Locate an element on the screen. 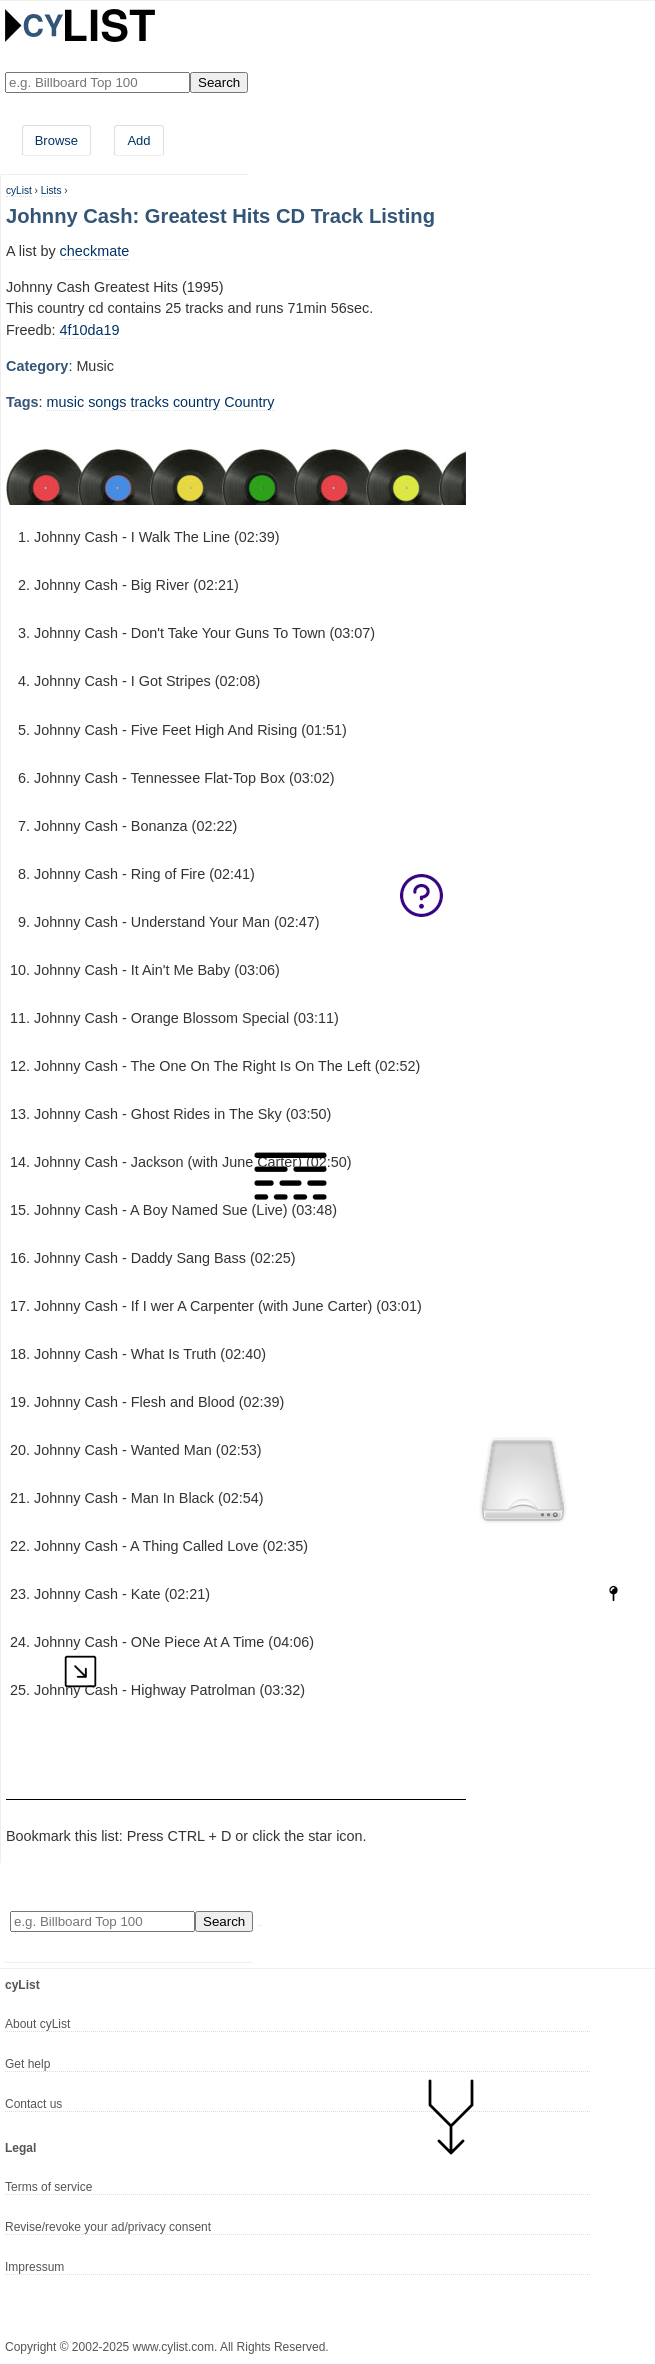  navigate to the bottom-right section is located at coordinates (80, 1671).